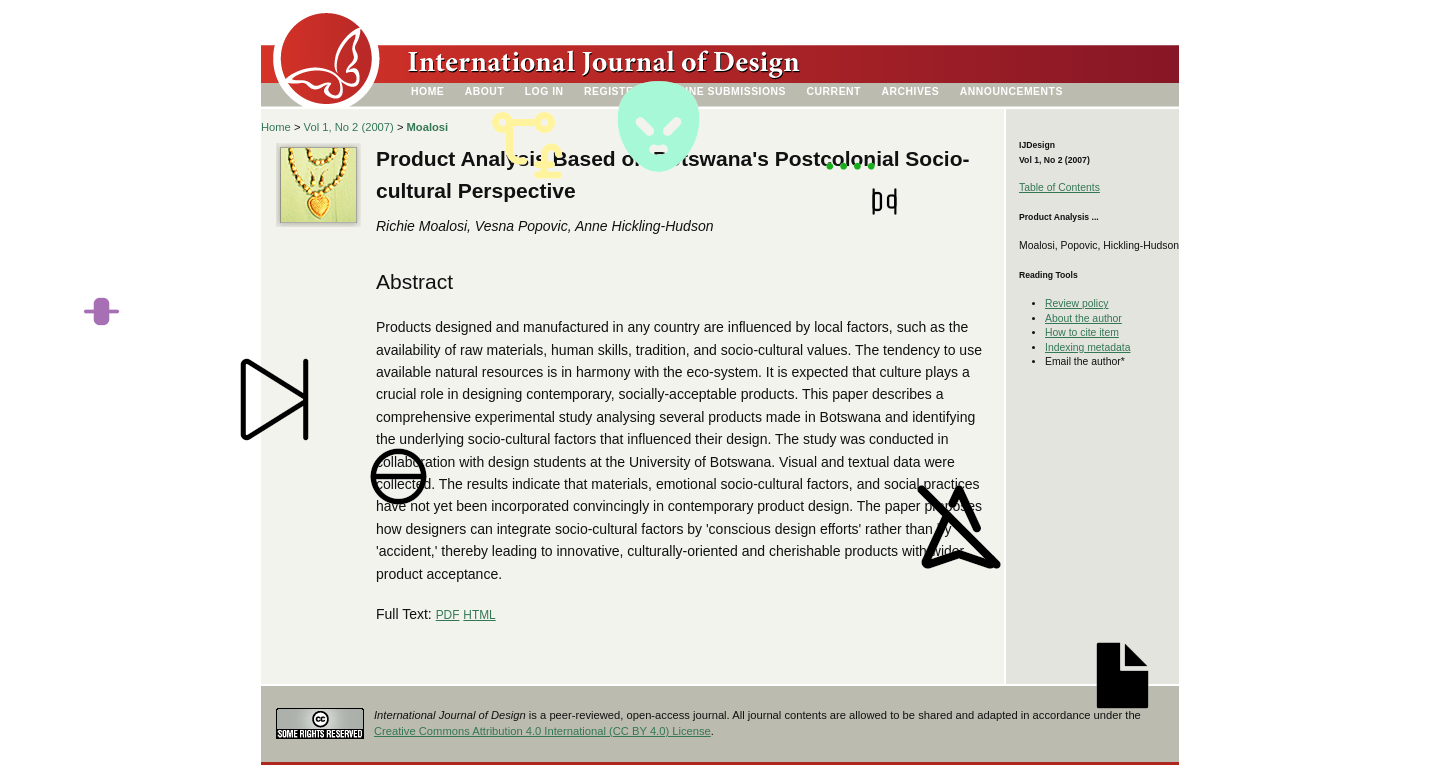  Describe the element at coordinates (884, 201) in the screenshot. I see `distribute elements with equal horizontal spacing` at that location.